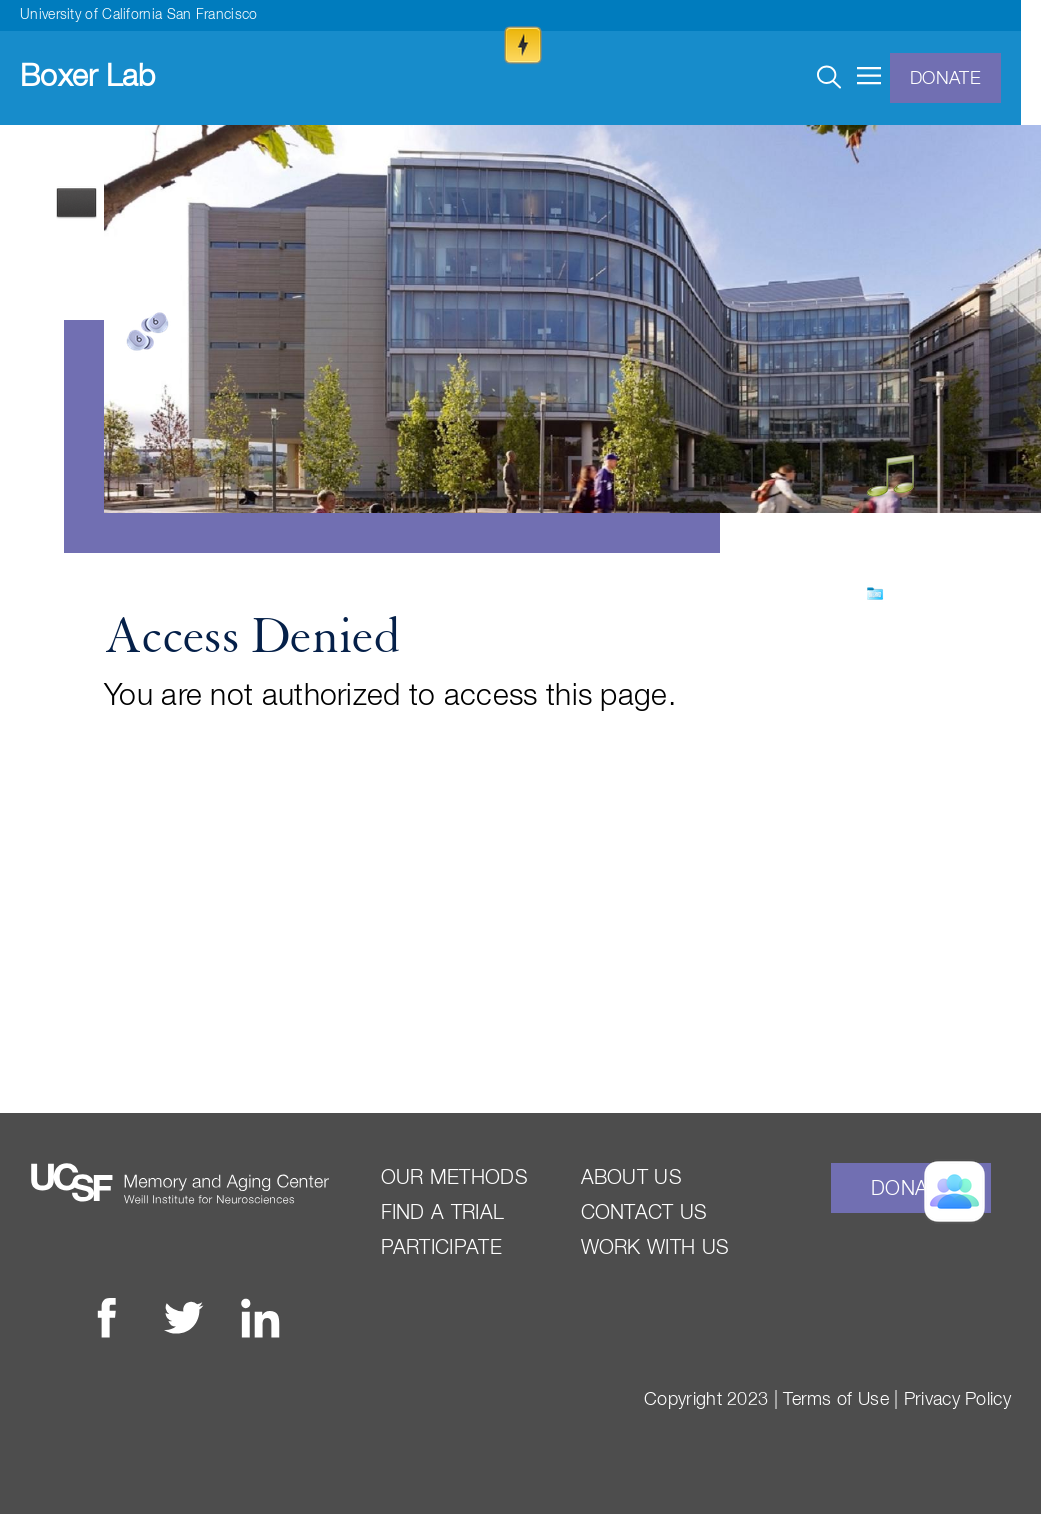 This screenshot has height=1514, width=1041. Describe the element at coordinates (875, 594) in the screenshot. I see `folder containing Blizzard games or files` at that location.